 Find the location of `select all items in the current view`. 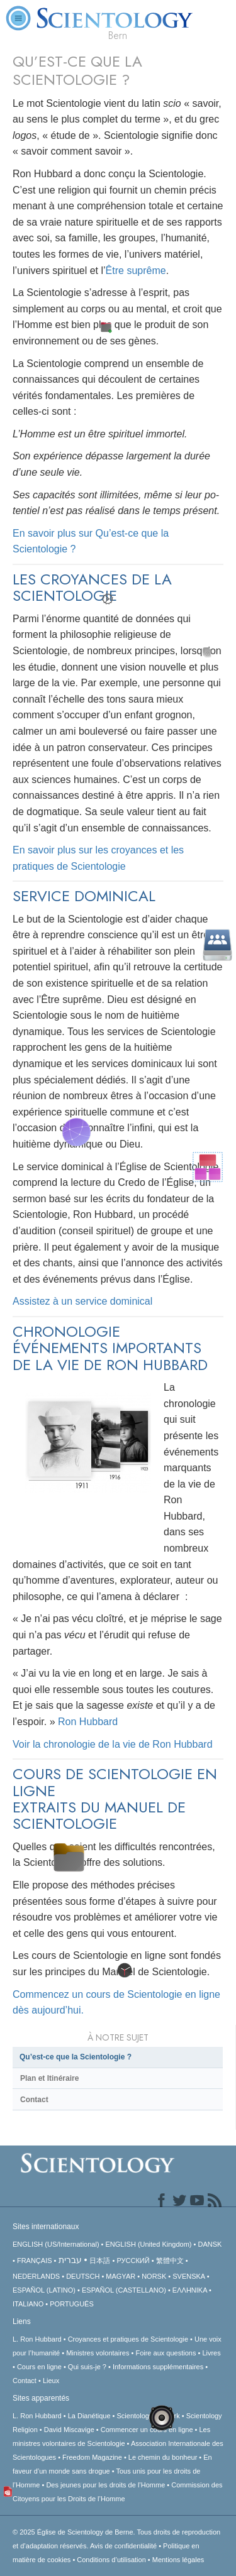

select all items in the current view is located at coordinates (208, 1167).